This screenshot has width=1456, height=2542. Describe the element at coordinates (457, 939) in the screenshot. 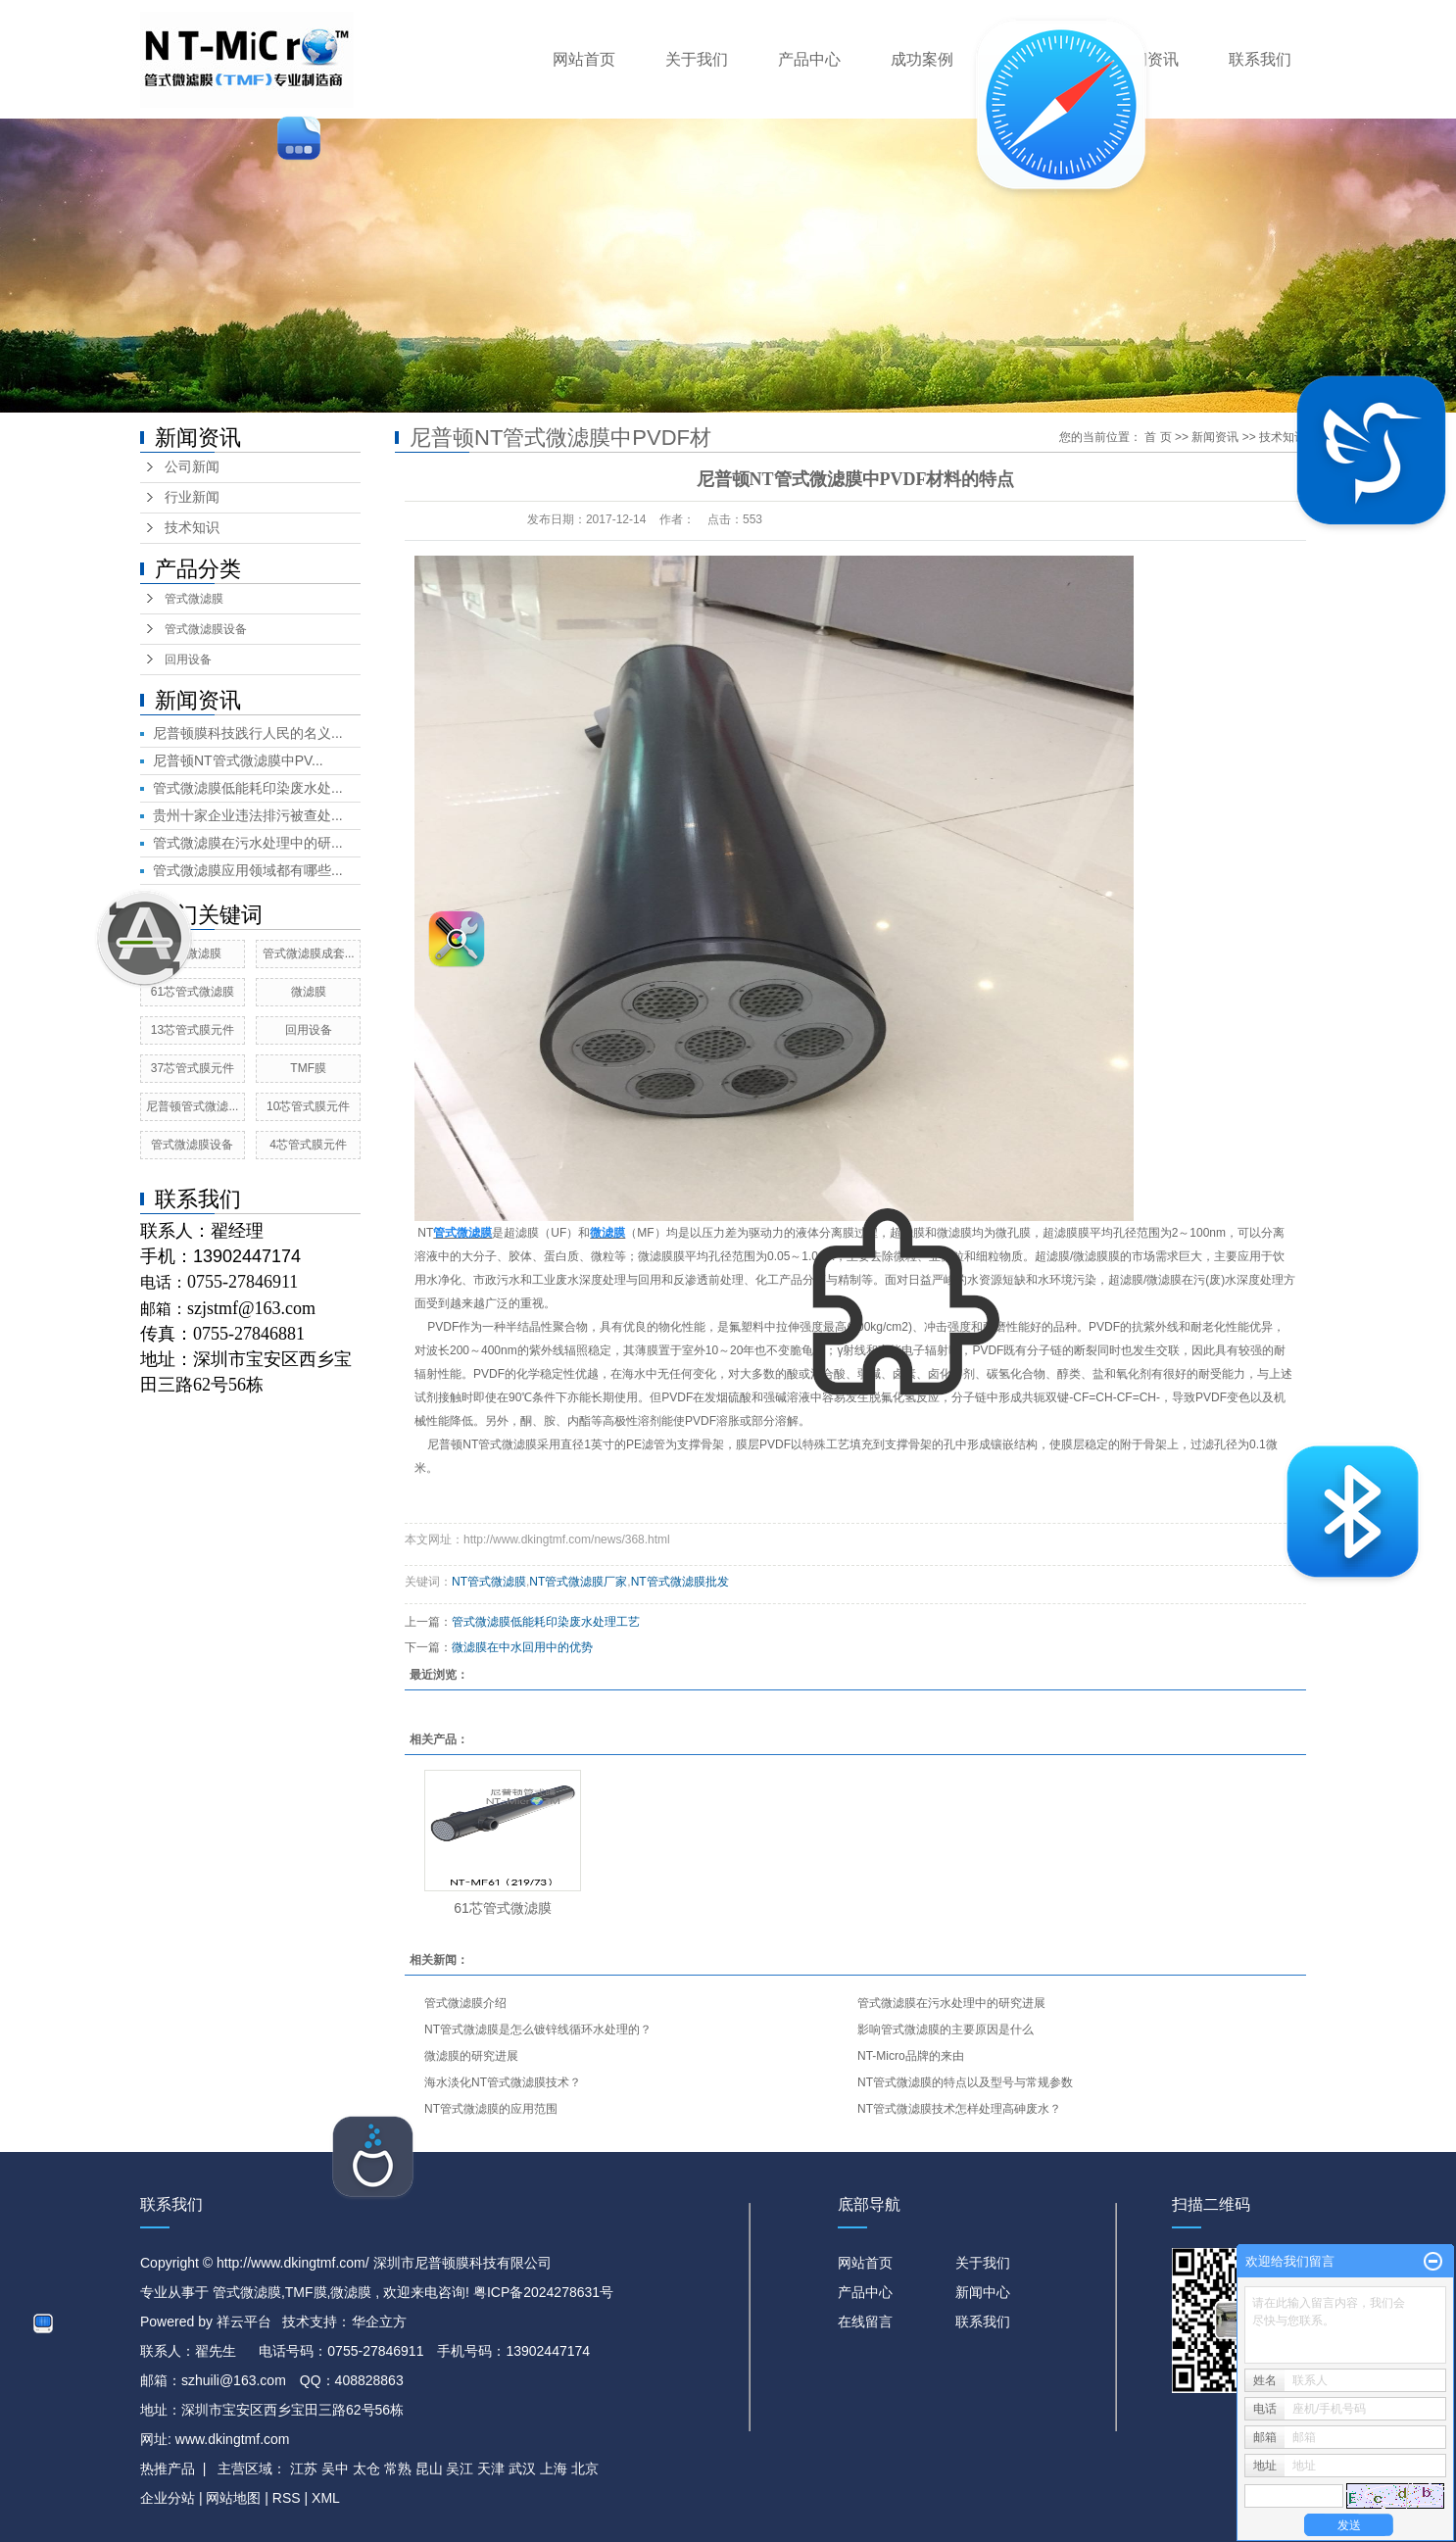

I see `open colorsync utility to manage color profiles` at that location.